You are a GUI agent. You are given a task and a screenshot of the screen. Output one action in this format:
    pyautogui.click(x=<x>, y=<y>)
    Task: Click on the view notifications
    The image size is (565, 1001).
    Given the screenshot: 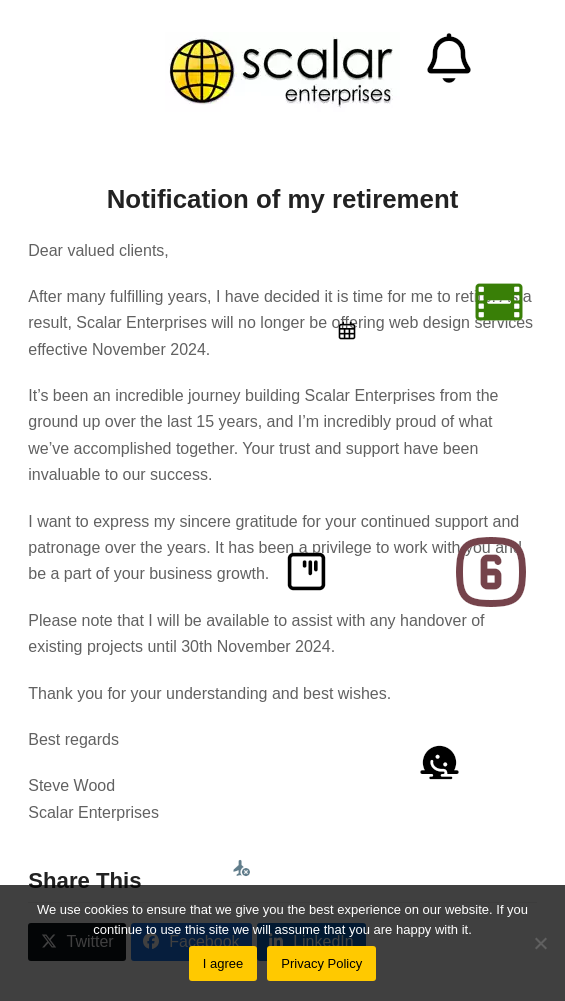 What is the action you would take?
    pyautogui.click(x=449, y=58)
    